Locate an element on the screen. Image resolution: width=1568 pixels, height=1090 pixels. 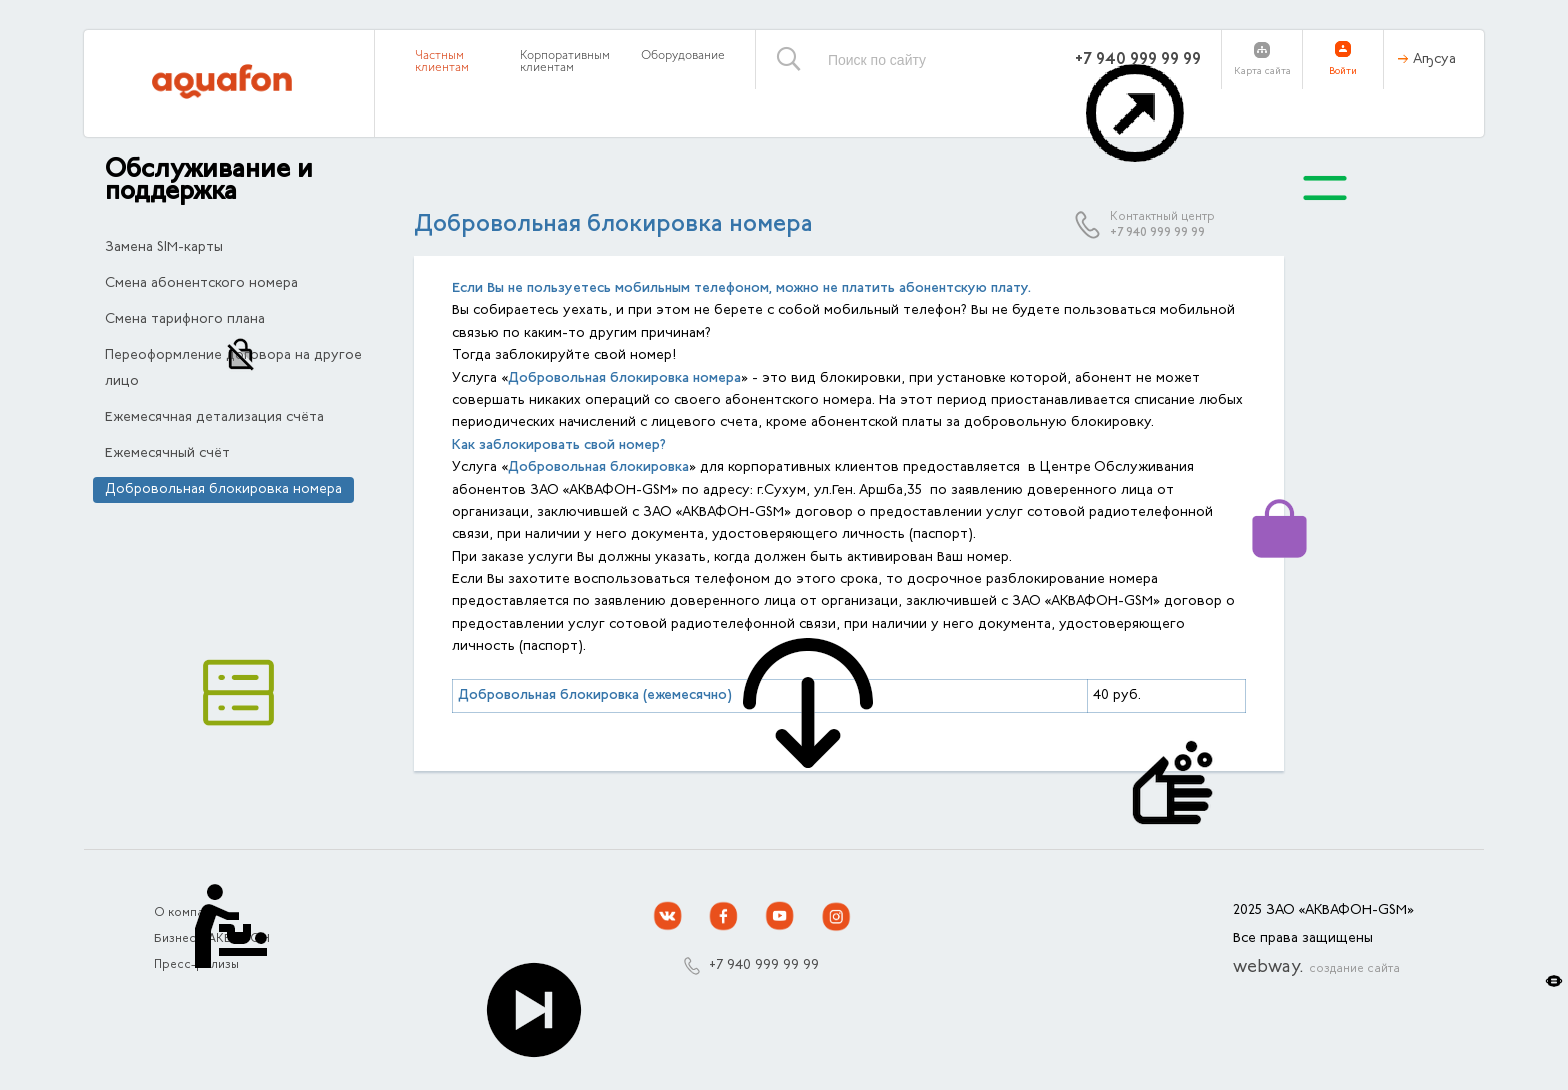
indicates baby changing station nearby is located at coordinates (231, 928).